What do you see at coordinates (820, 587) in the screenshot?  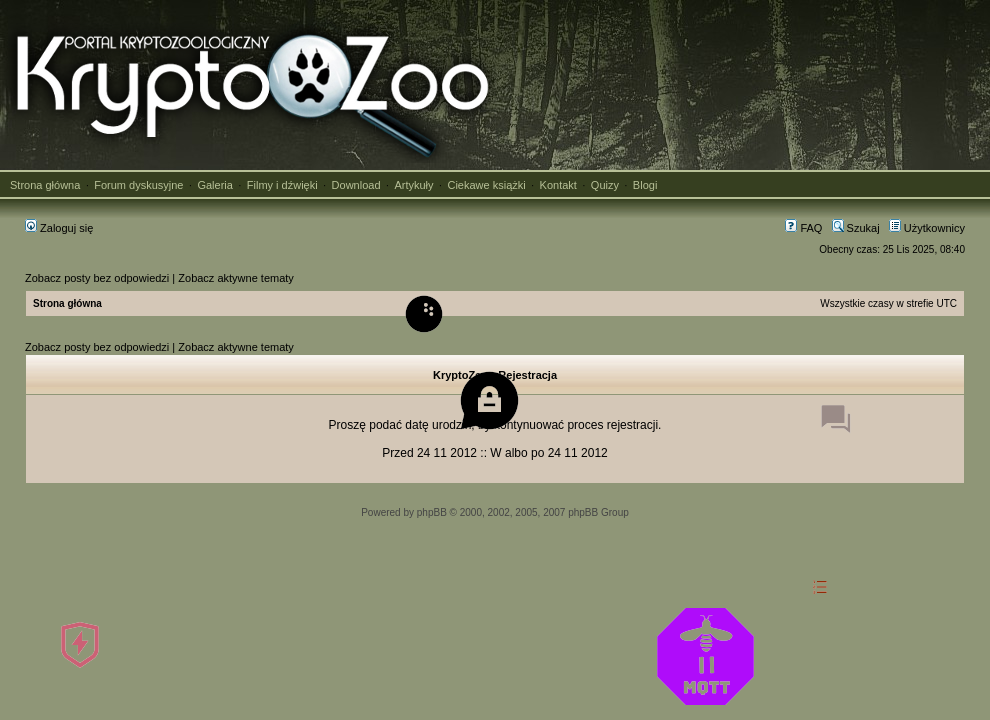 I see `create a numbered list` at bounding box center [820, 587].